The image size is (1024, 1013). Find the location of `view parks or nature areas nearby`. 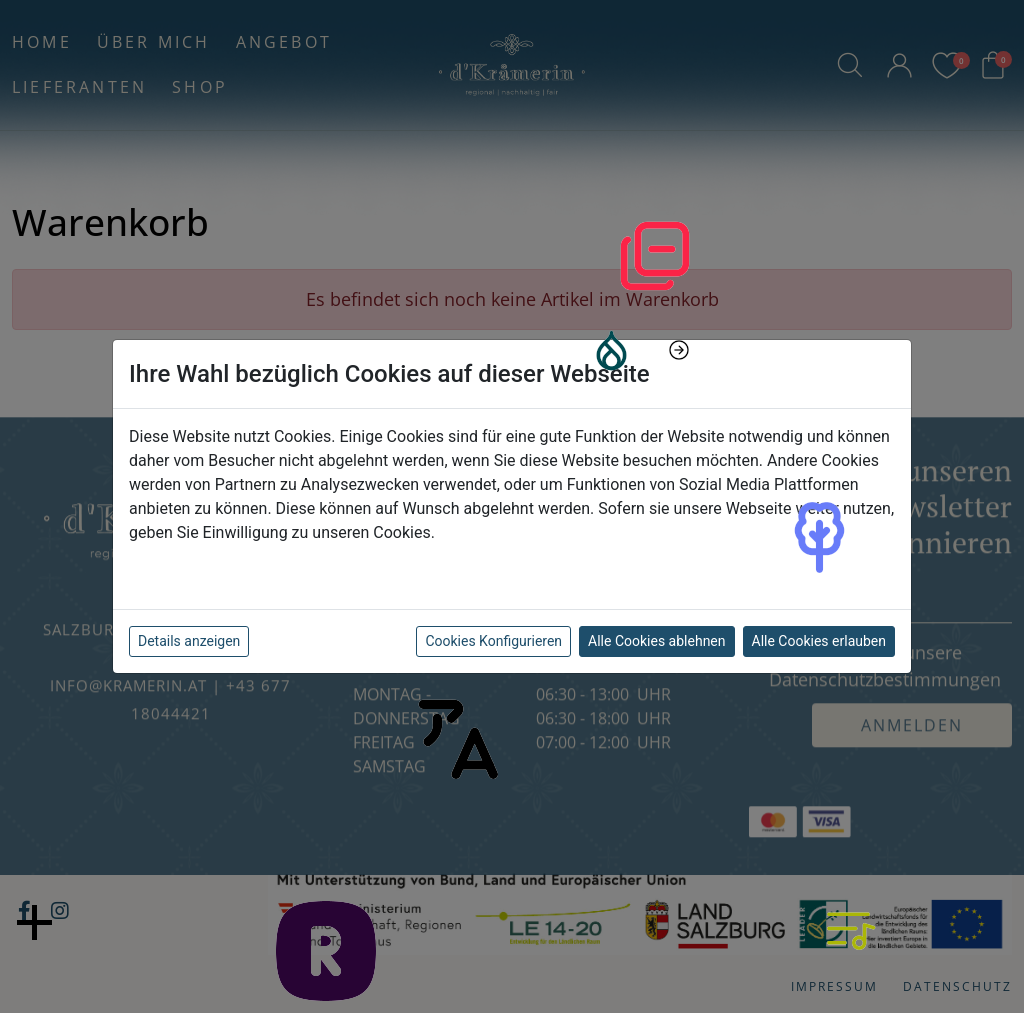

view parks or nature areas nearby is located at coordinates (819, 537).